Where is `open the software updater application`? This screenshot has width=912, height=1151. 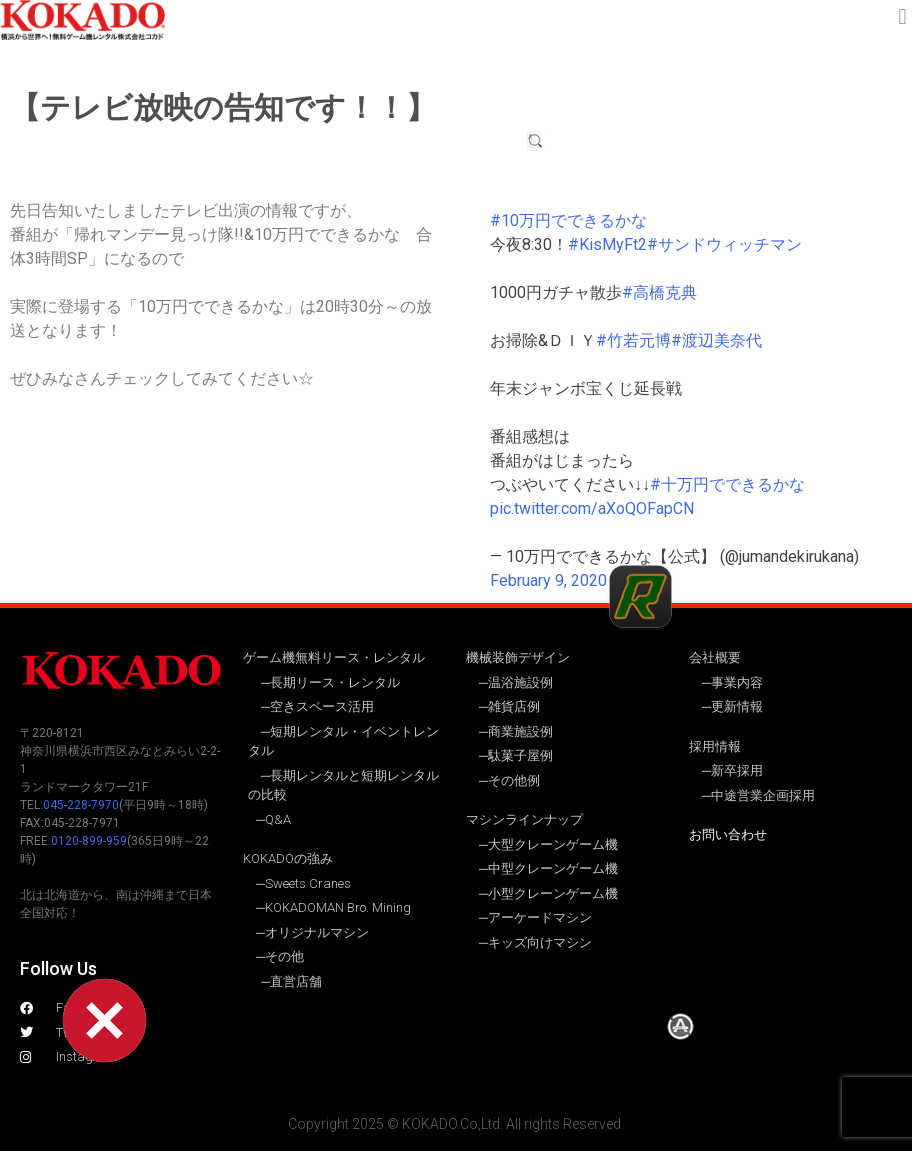 open the software updater application is located at coordinates (680, 1026).